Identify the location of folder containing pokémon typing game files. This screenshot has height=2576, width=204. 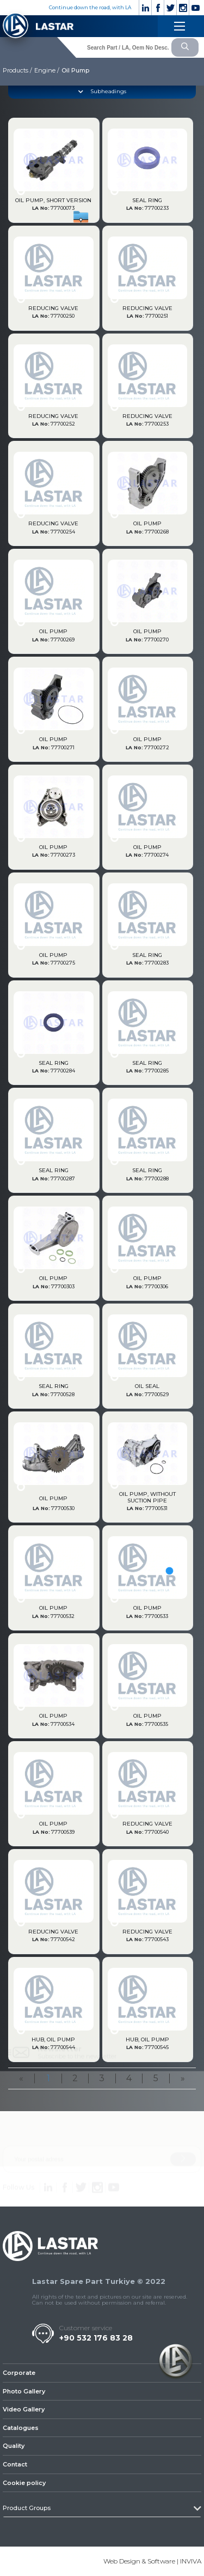
(81, 217).